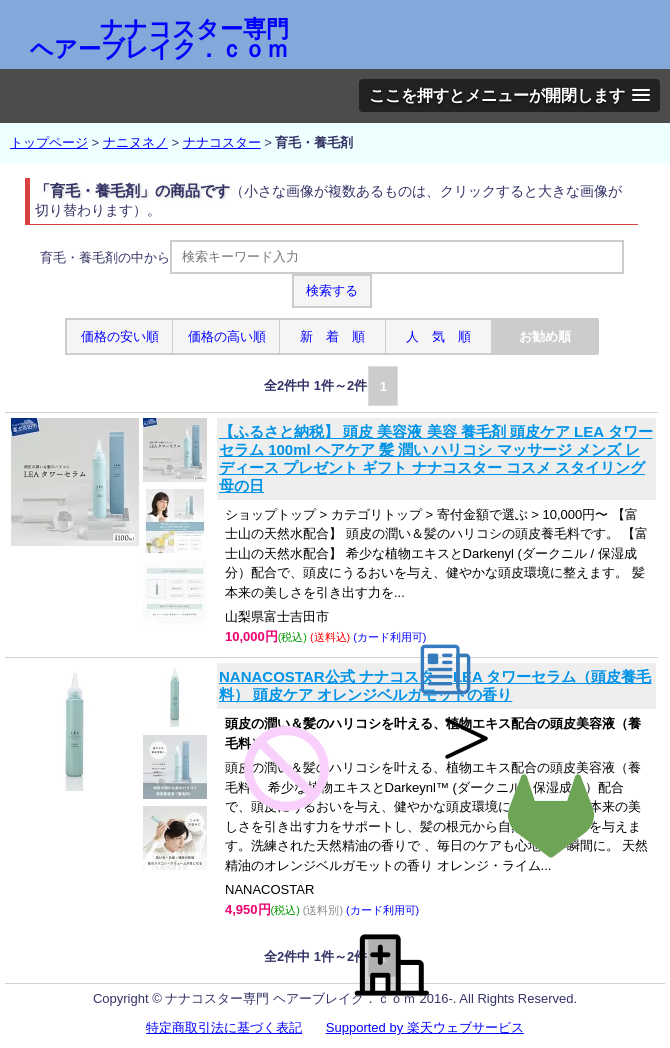 This screenshot has width=670, height=1048. I want to click on open GitLab repository, so click(551, 816).